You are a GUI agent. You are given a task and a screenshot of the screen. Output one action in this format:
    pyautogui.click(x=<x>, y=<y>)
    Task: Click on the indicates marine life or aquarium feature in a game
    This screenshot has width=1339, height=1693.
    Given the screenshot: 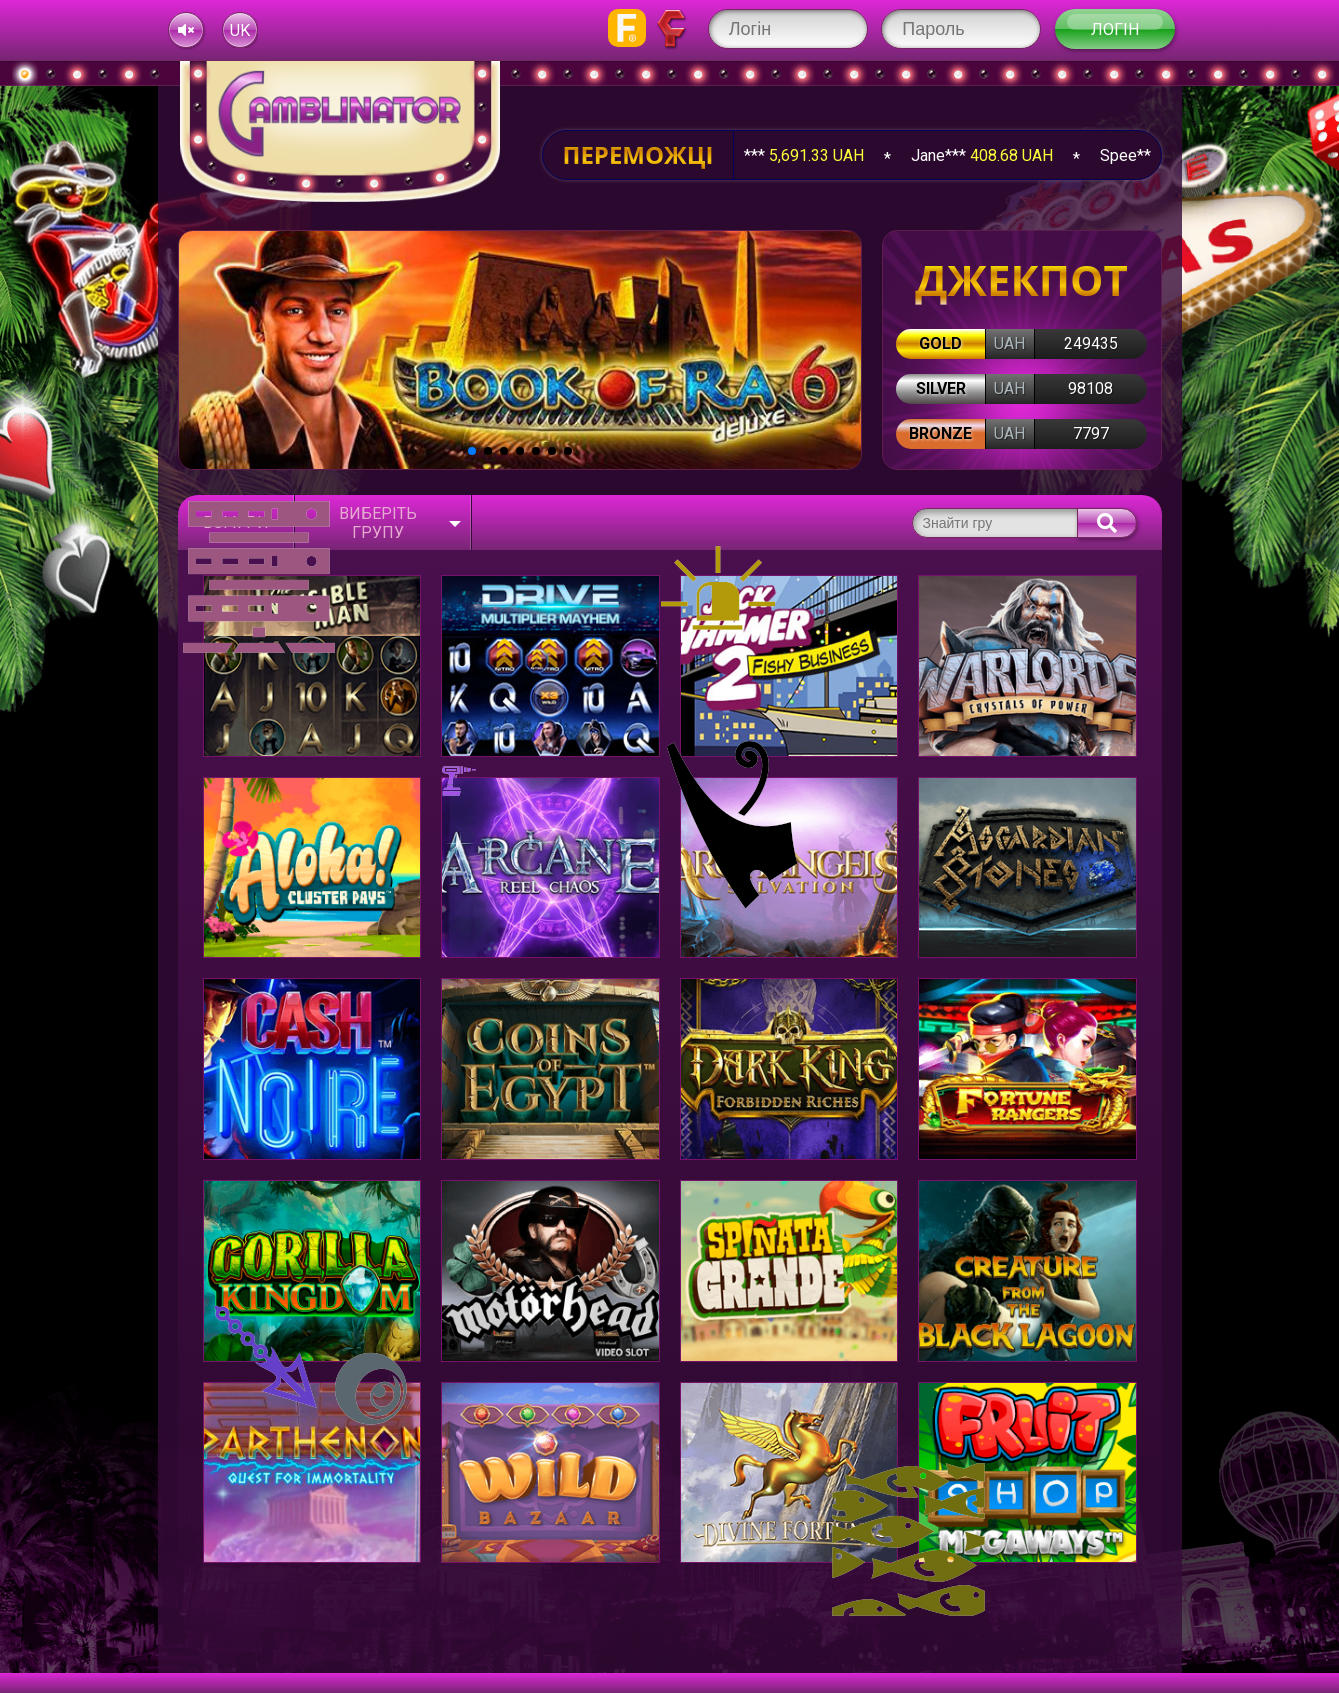 What is the action you would take?
    pyautogui.click(x=908, y=1539)
    